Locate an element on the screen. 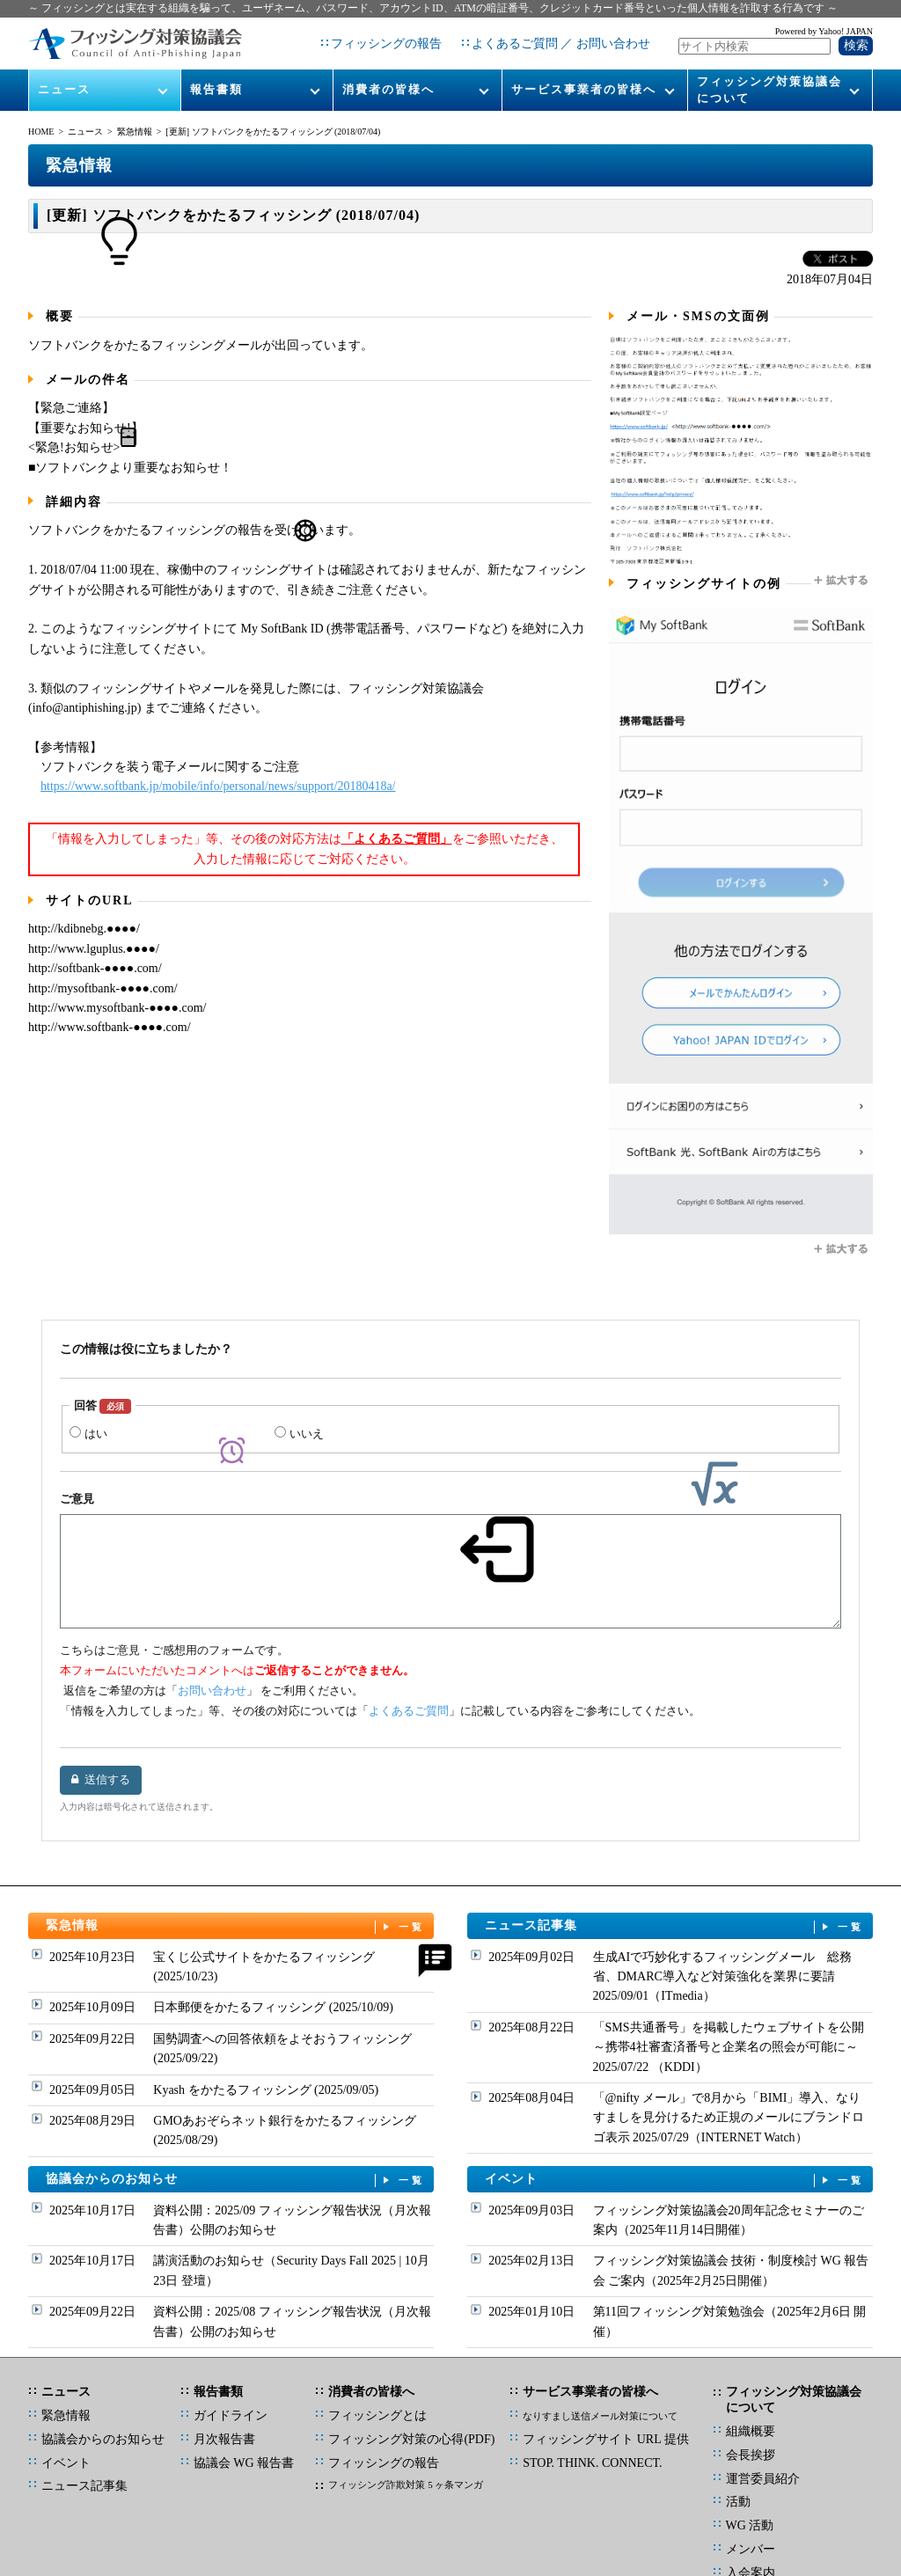 The width and height of the screenshot is (901, 2576). access square root calculator function is located at coordinates (715, 1483).